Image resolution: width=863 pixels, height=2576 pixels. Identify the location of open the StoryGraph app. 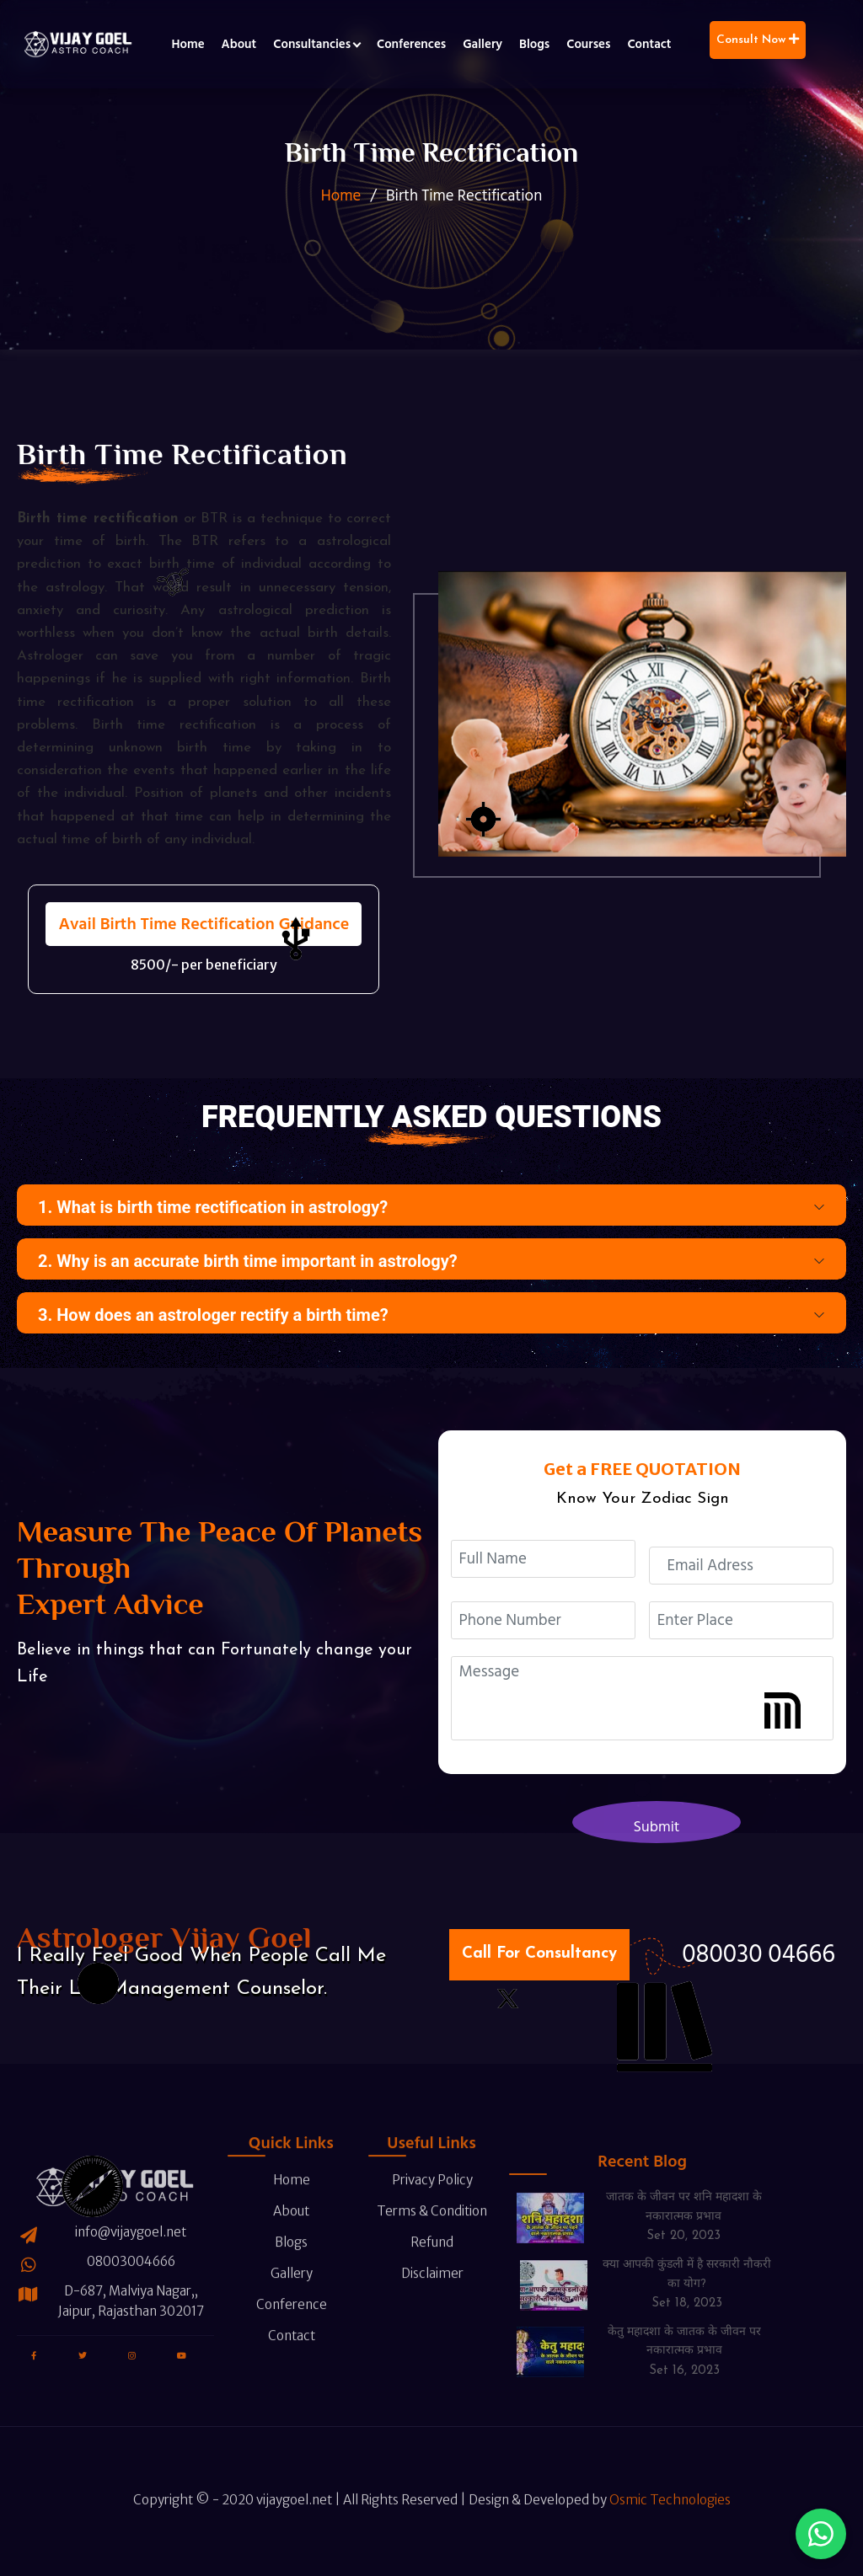
(664, 2026).